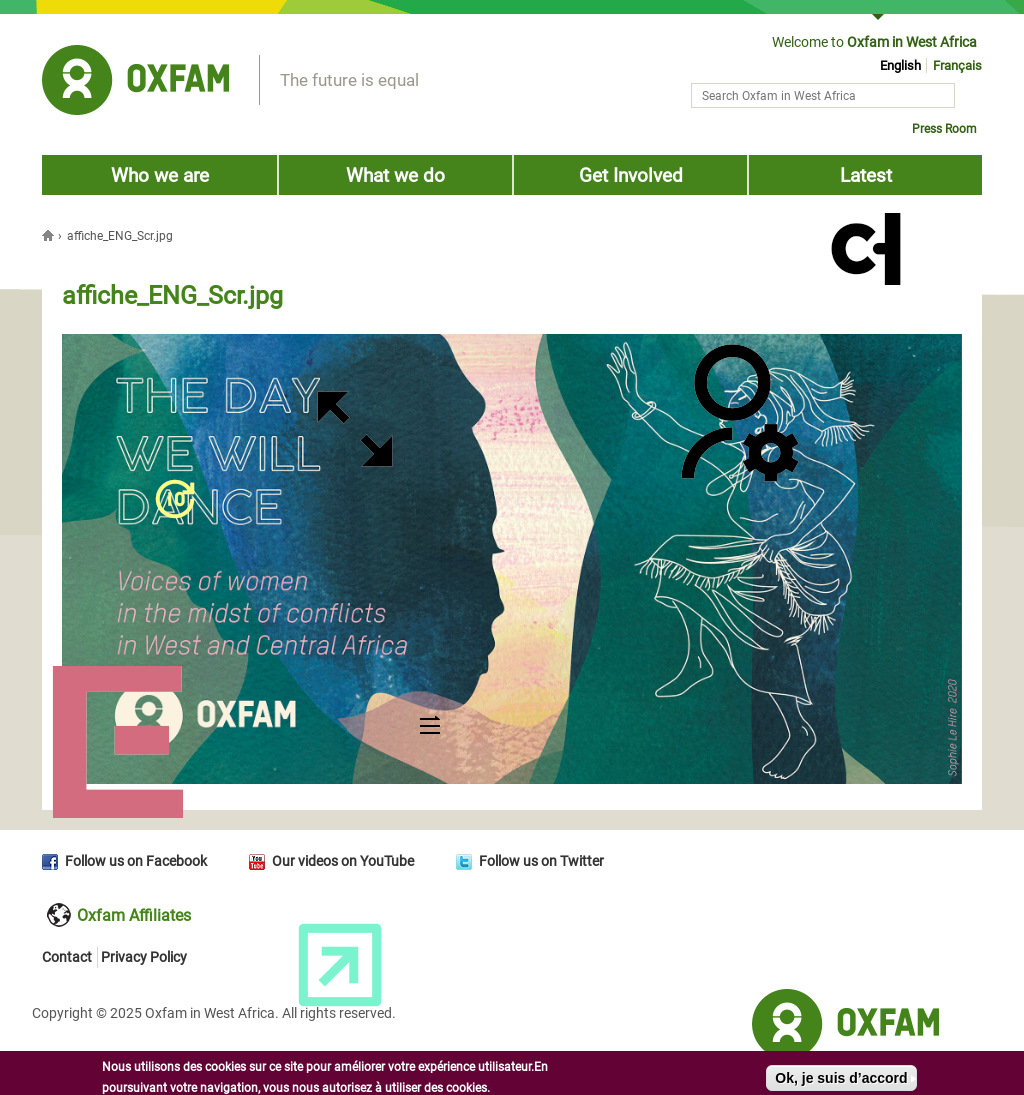 The image size is (1024, 1095). Describe the element at coordinates (118, 742) in the screenshot. I see `Square Enix company logo` at that location.